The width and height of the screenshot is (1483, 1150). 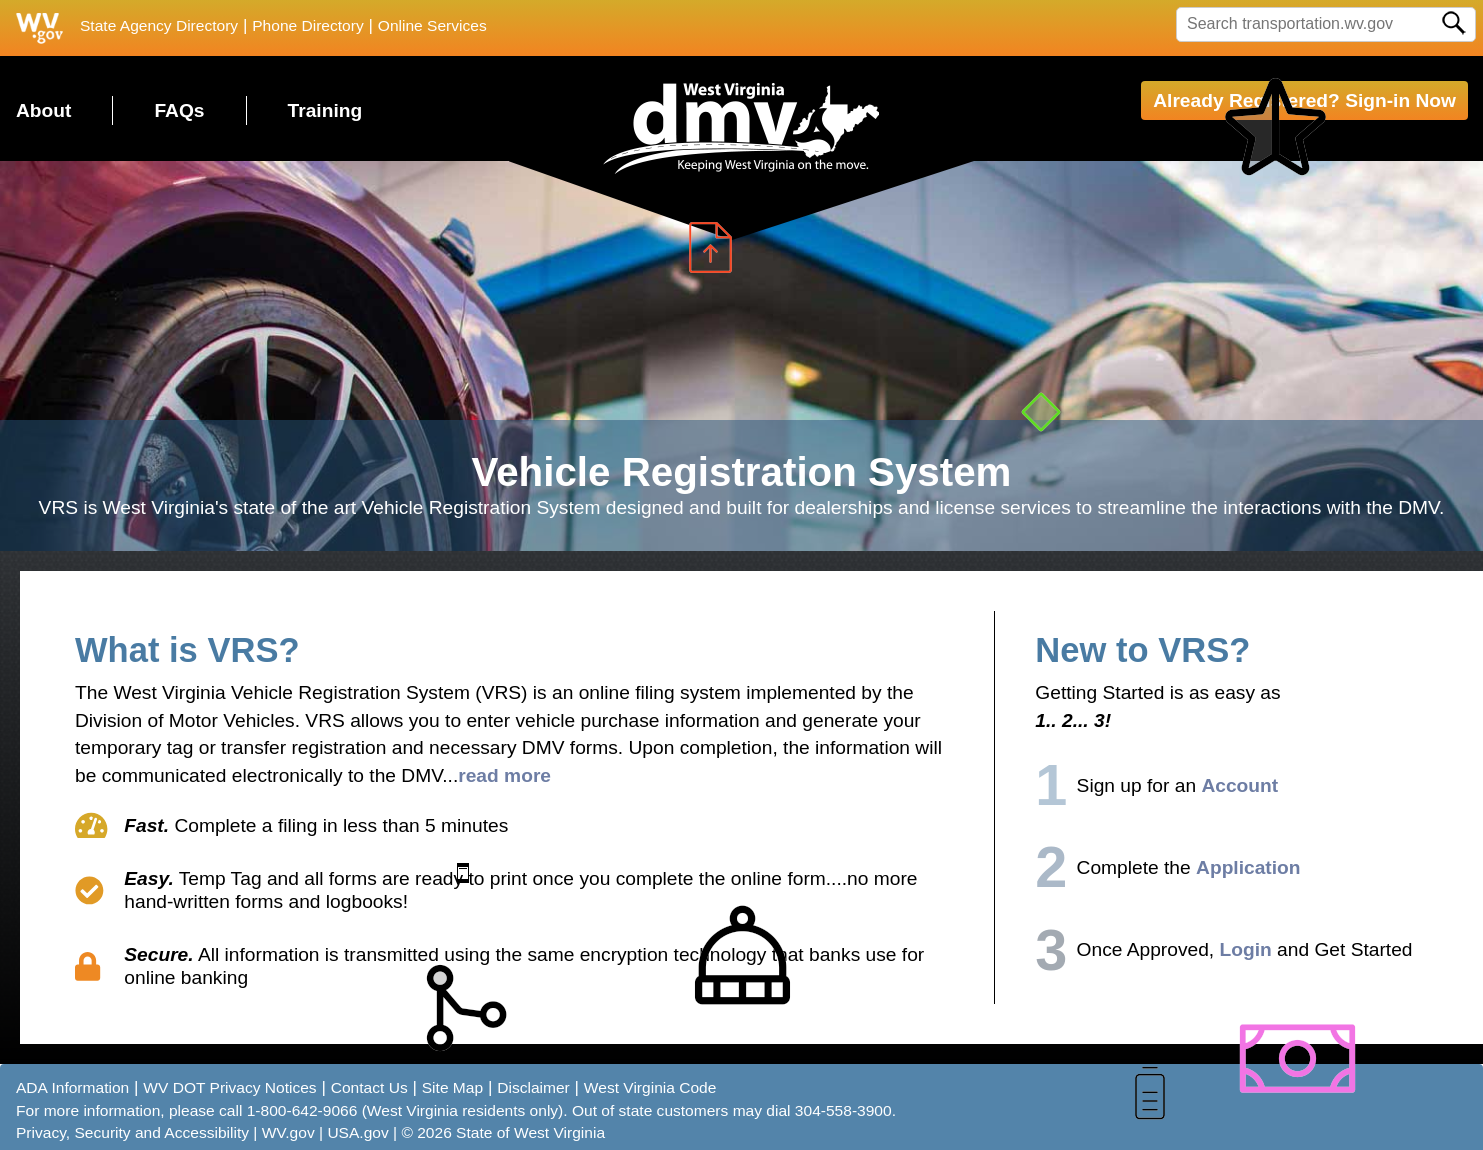 What do you see at coordinates (1041, 412) in the screenshot?
I see `indicates premium or pro membership status` at bounding box center [1041, 412].